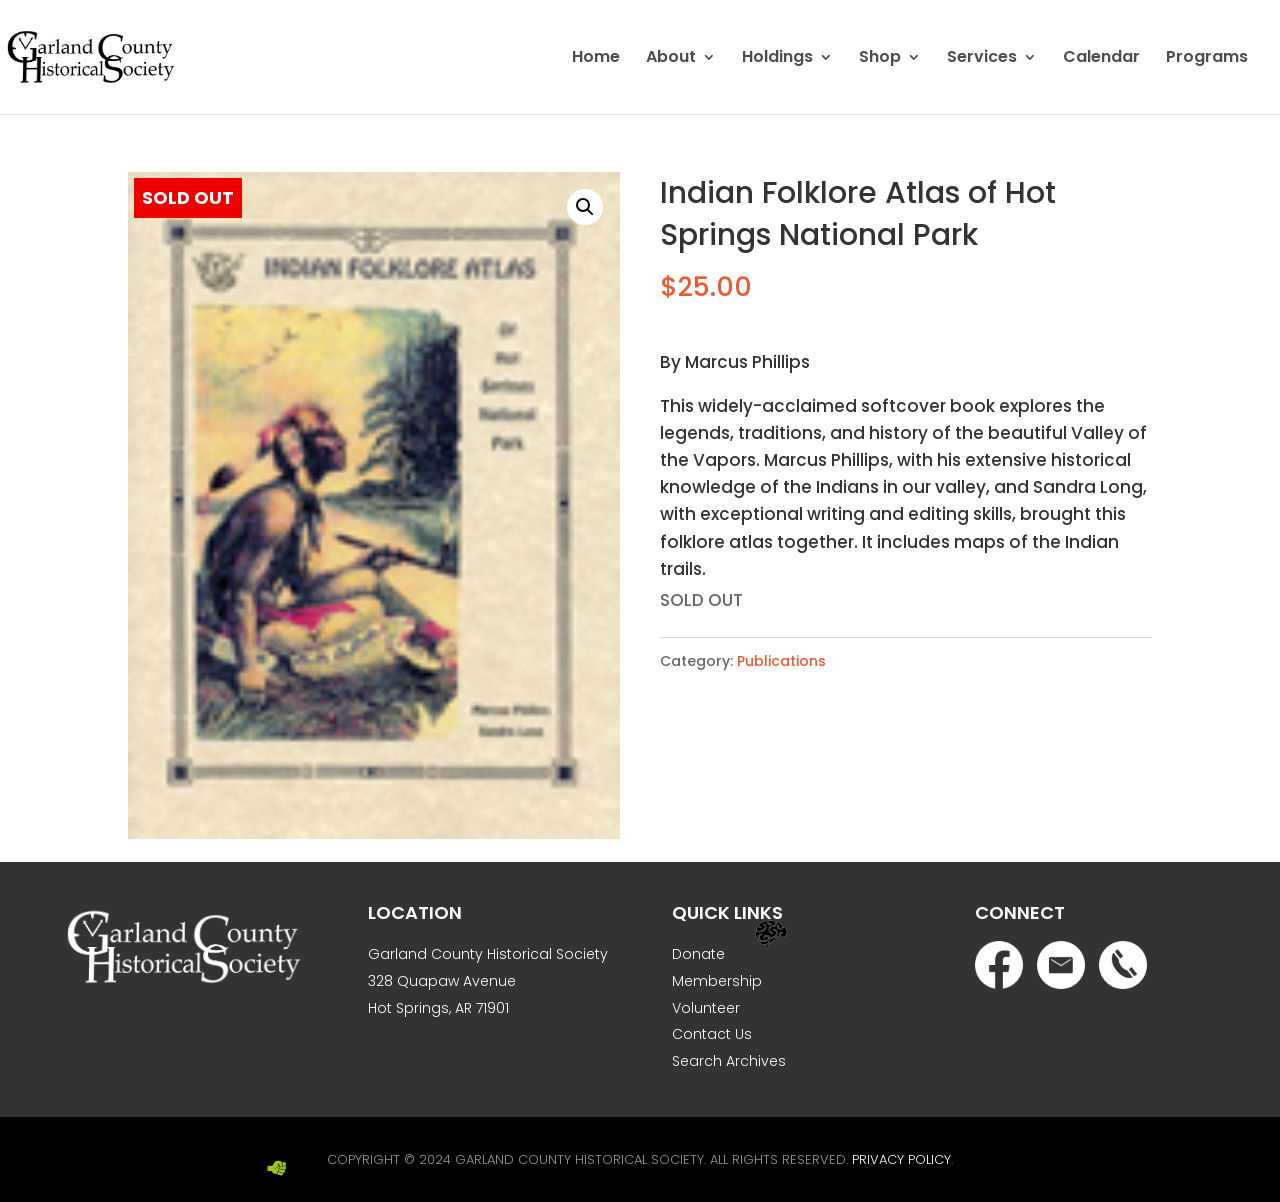 The height and width of the screenshot is (1202, 1280). What do you see at coordinates (277, 1167) in the screenshot?
I see `rock move in a rock-paper-scissors game` at bounding box center [277, 1167].